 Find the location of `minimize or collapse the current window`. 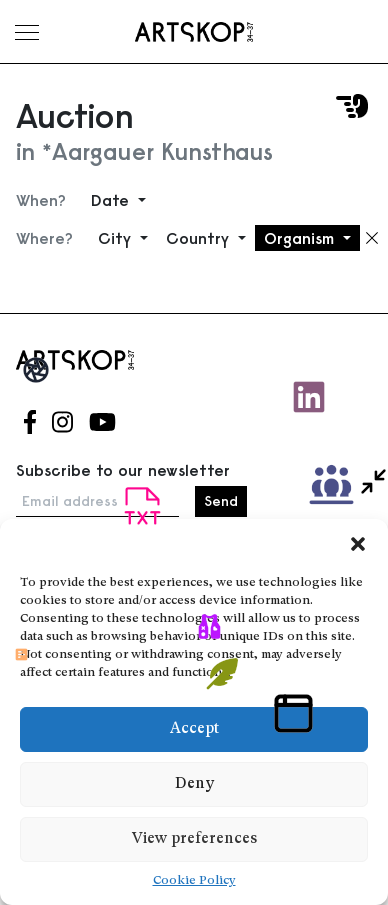

minimize or collapse the current window is located at coordinates (373, 481).